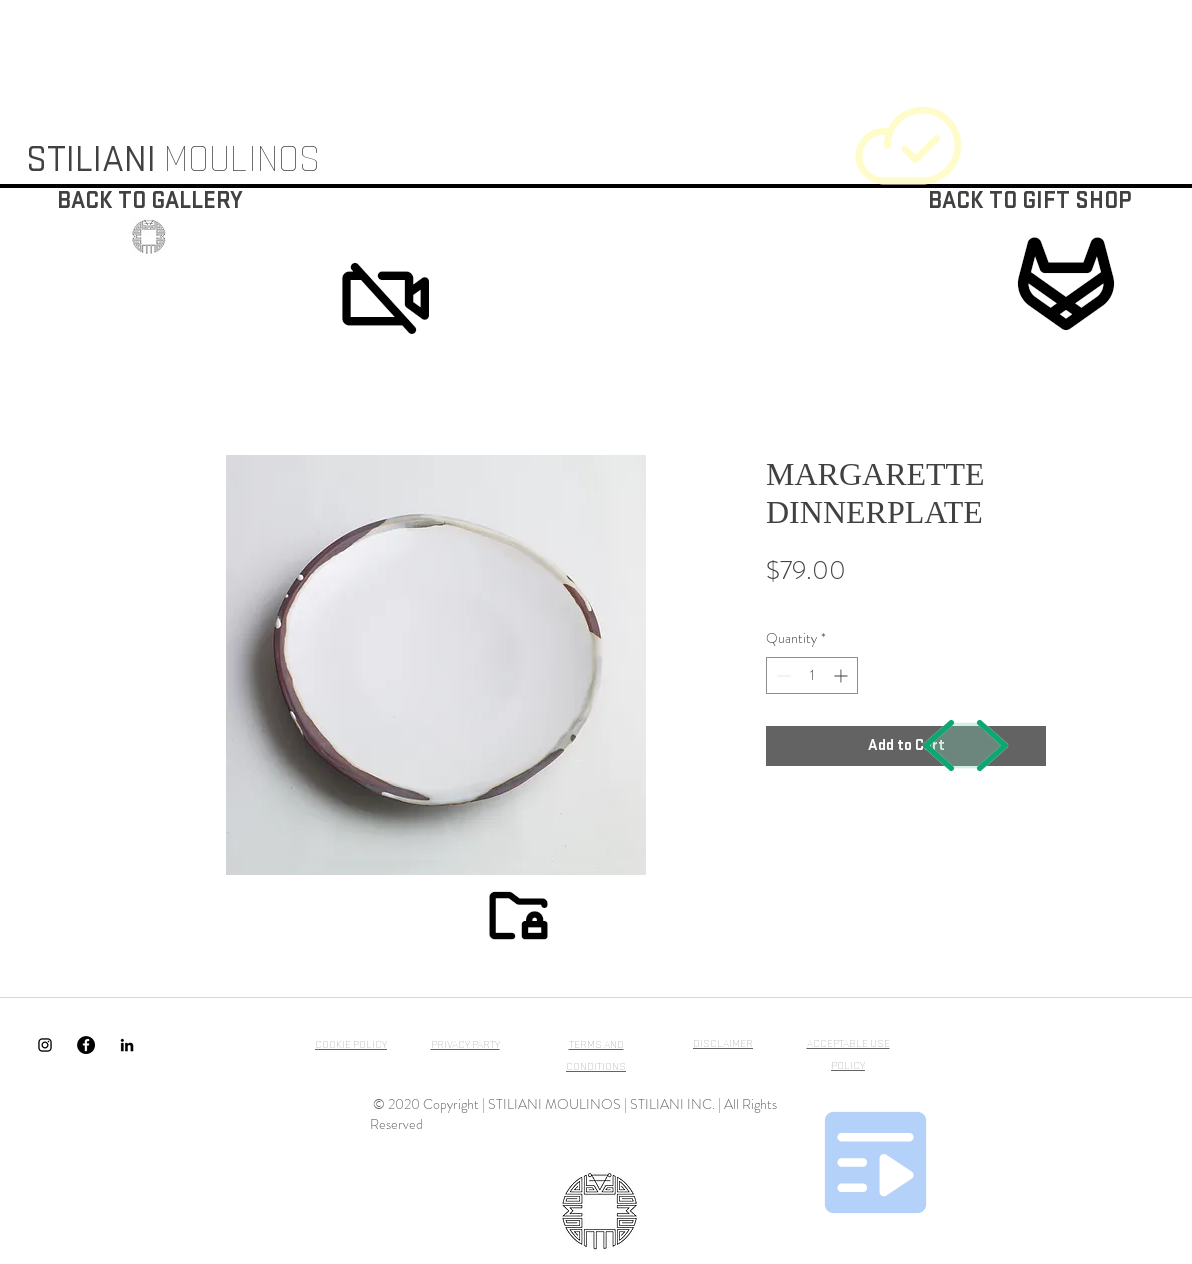 The width and height of the screenshot is (1192, 1264). I want to click on view media queue or playlist, so click(875, 1162).